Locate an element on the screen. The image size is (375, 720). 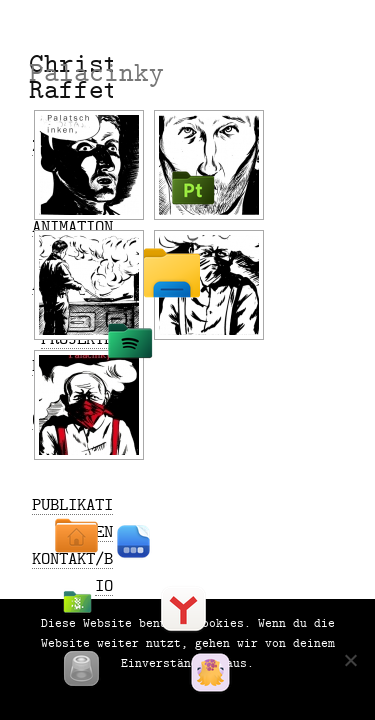
open folder containing Adobe Substance Painter project files is located at coordinates (193, 189).